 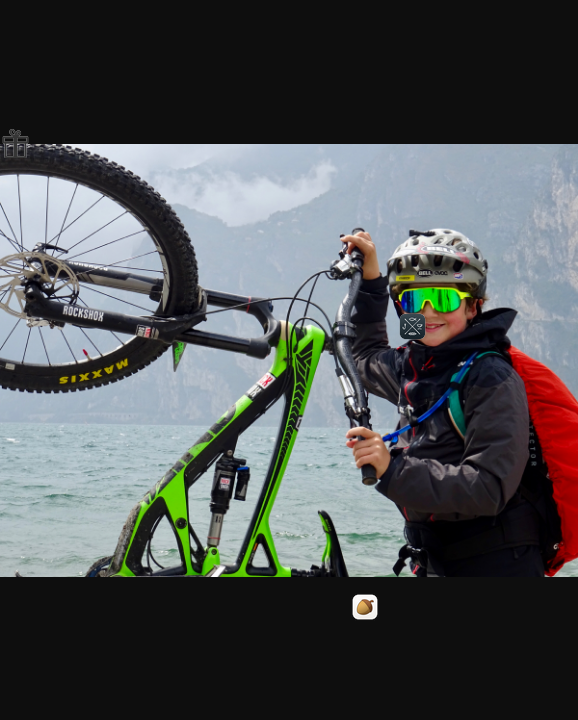 What do you see at coordinates (365, 607) in the screenshot?
I see `open nutstore cloud storage app` at bounding box center [365, 607].